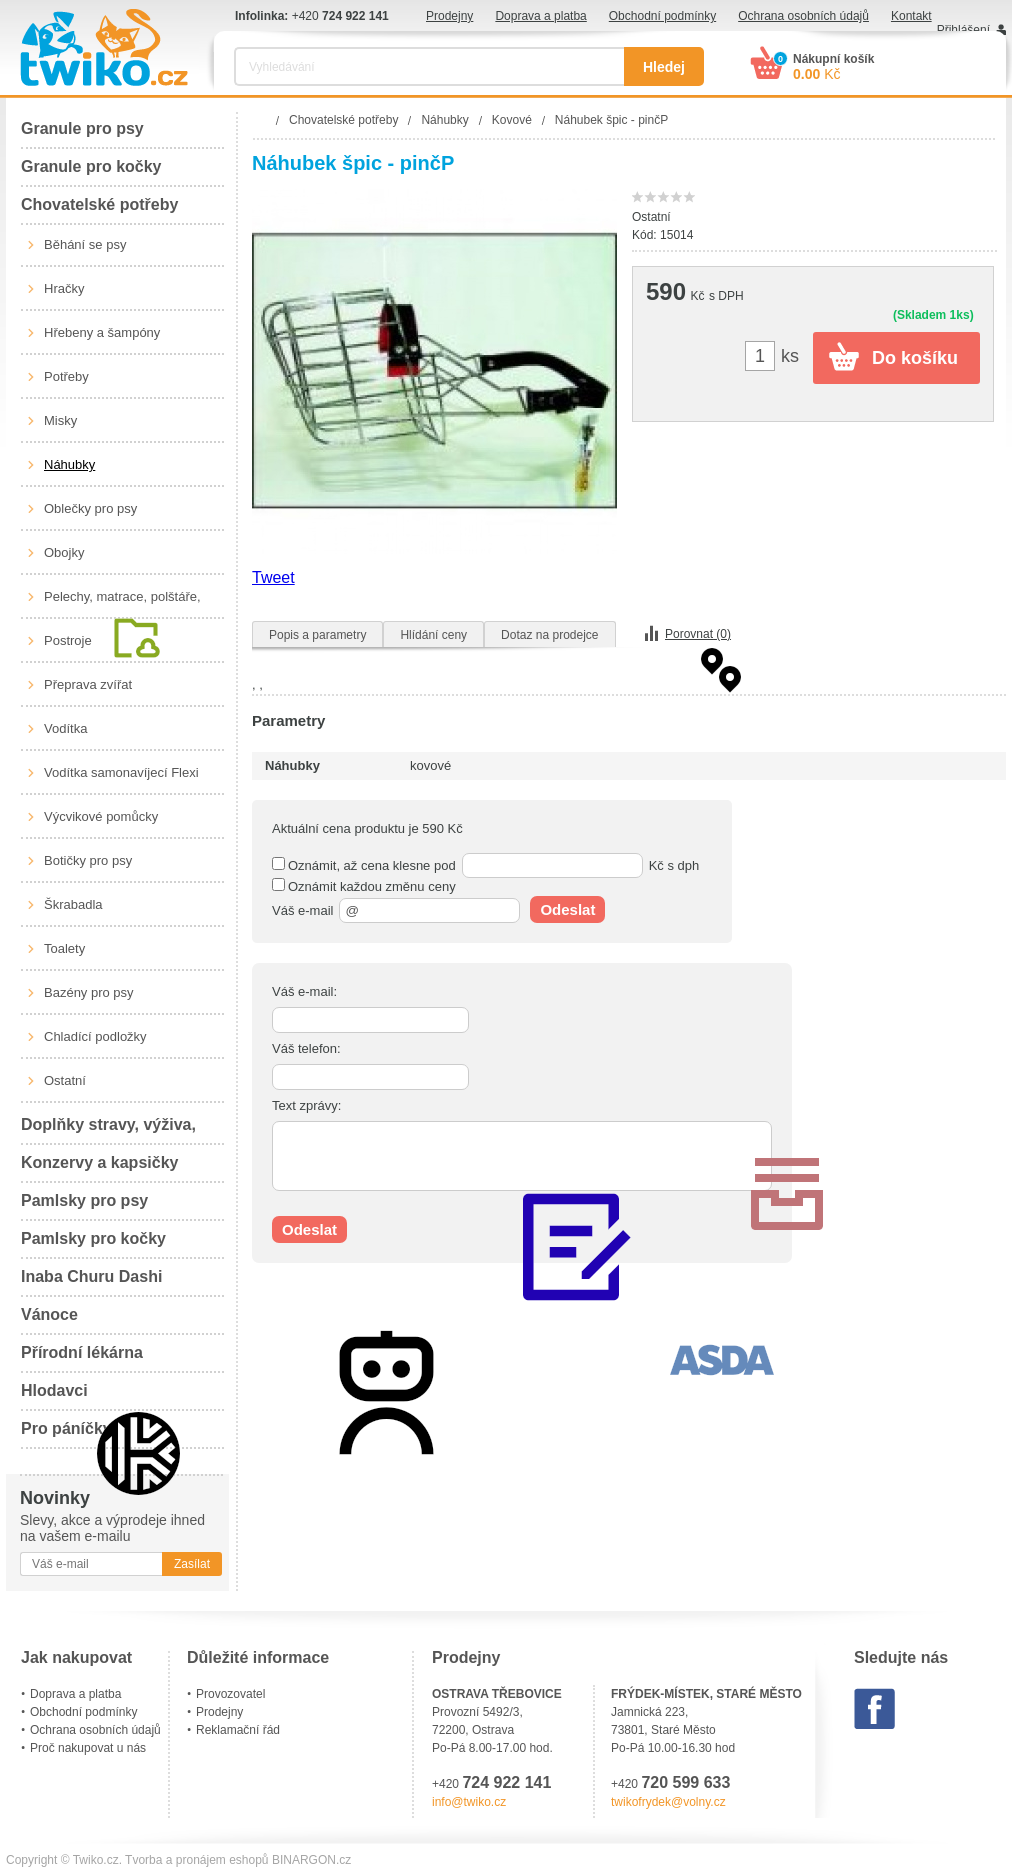 The image size is (1012, 1876). Describe the element at coordinates (386, 1395) in the screenshot. I see `access AI assistant or chatbot feature` at that location.